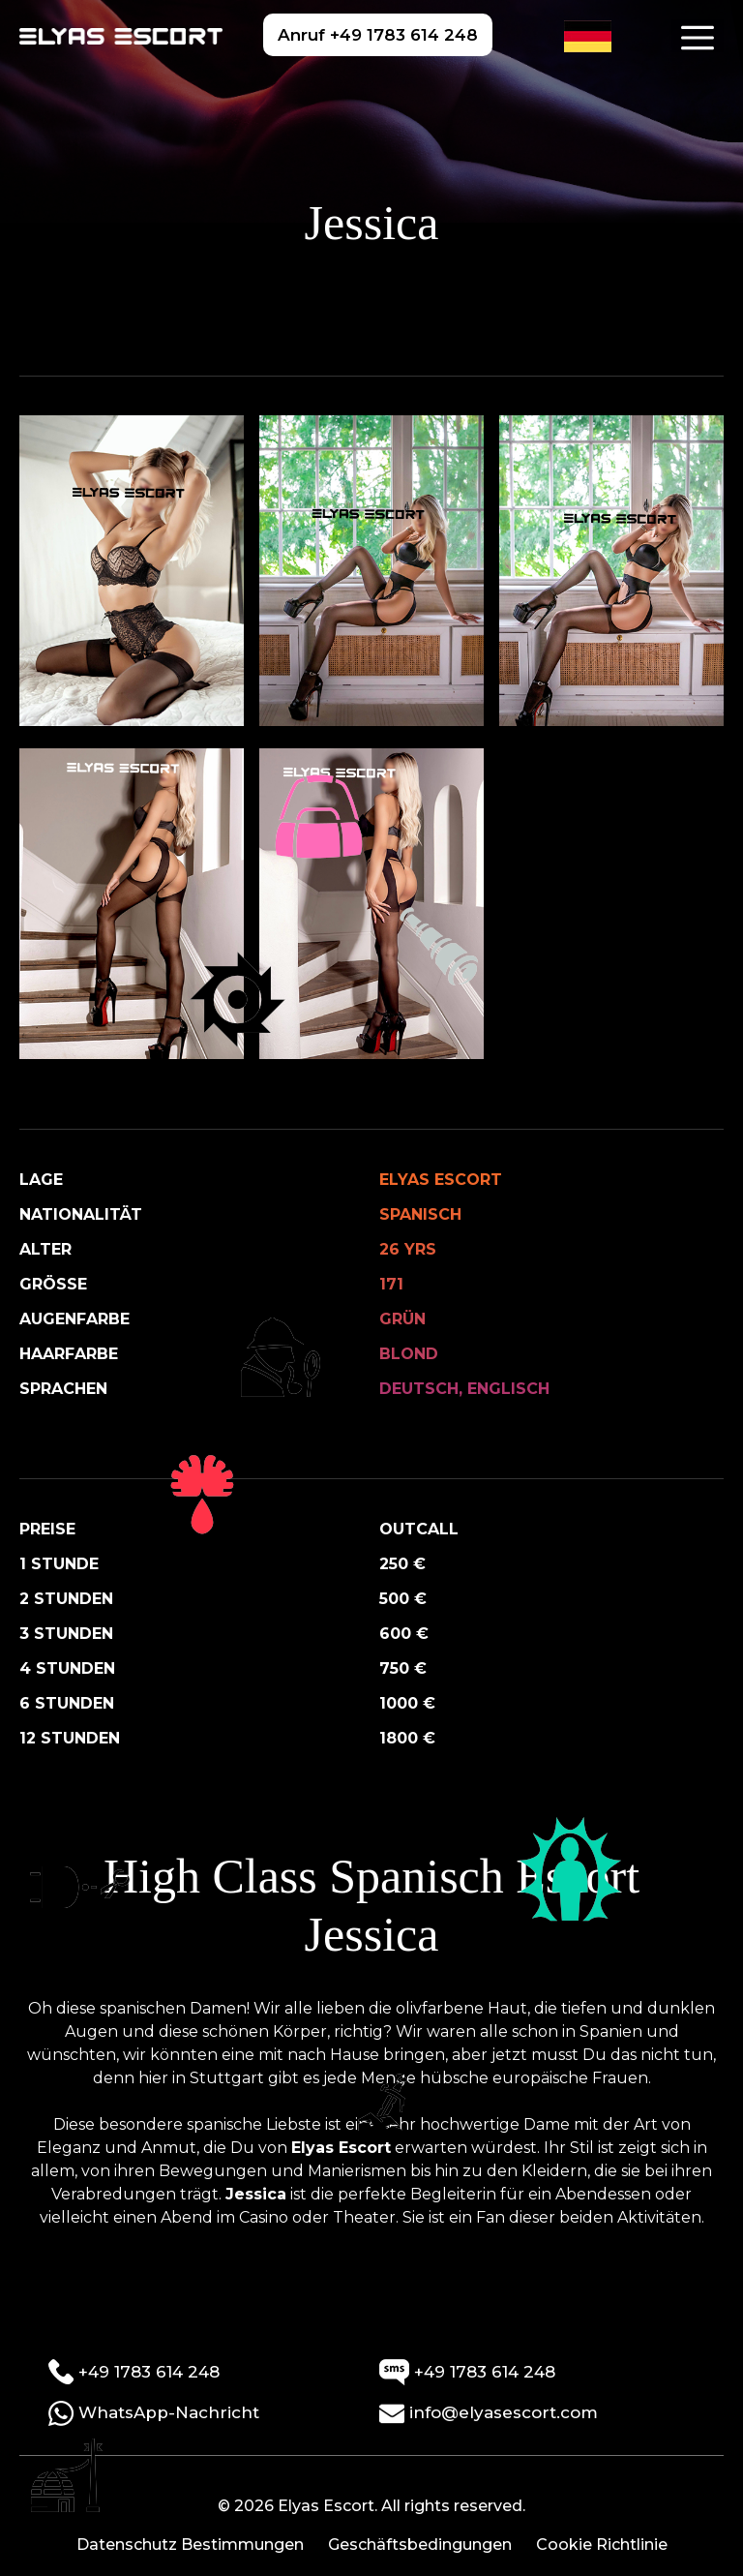  What do you see at coordinates (63, 1887) in the screenshot?
I see `represents a NAND logic gate in a circuit diagram` at bounding box center [63, 1887].